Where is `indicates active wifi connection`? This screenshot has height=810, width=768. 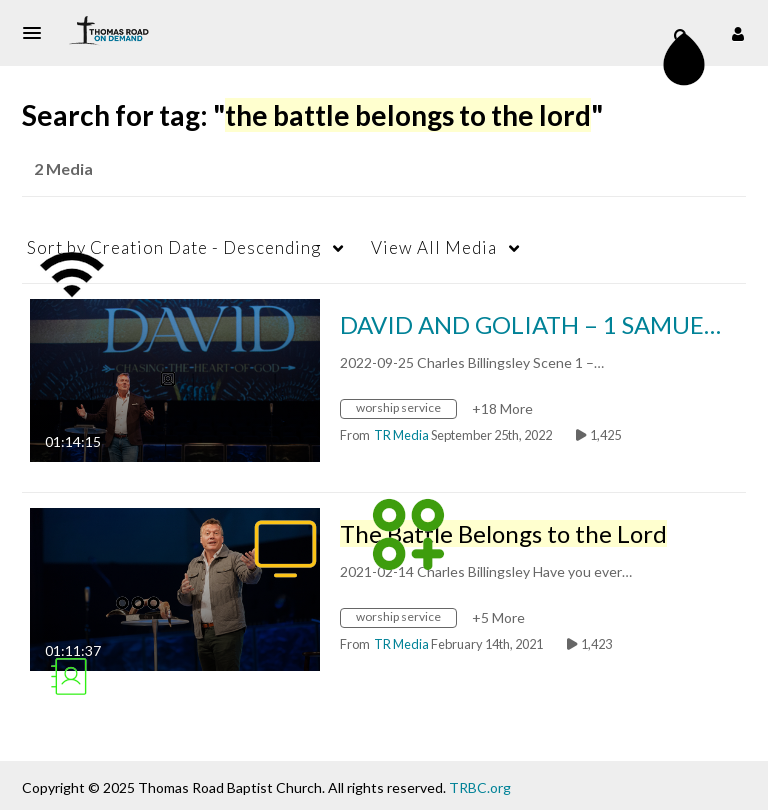
indicates active wifi connection is located at coordinates (72, 274).